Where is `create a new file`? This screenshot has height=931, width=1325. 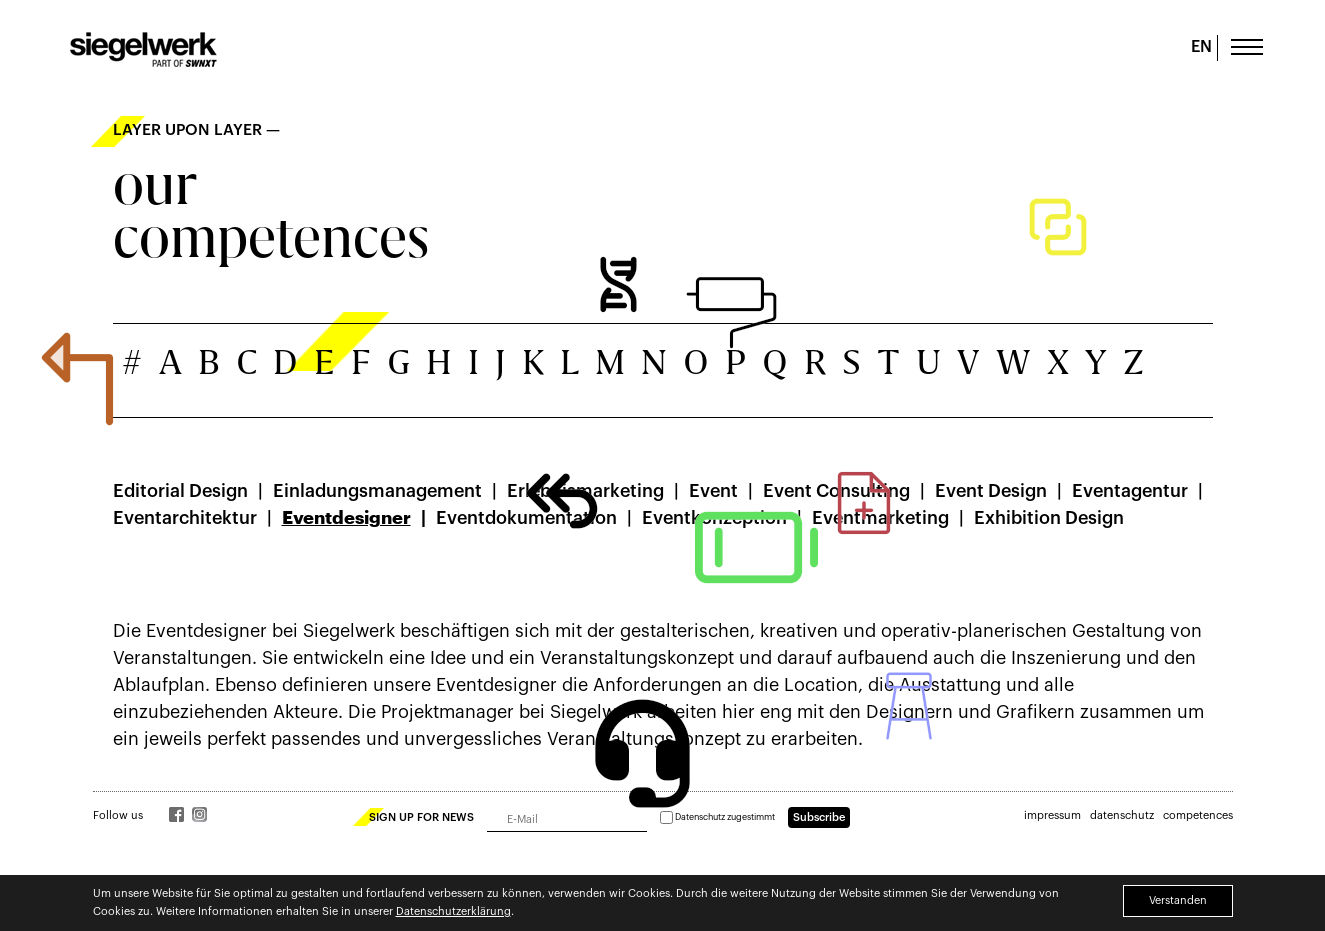 create a new file is located at coordinates (864, 503).